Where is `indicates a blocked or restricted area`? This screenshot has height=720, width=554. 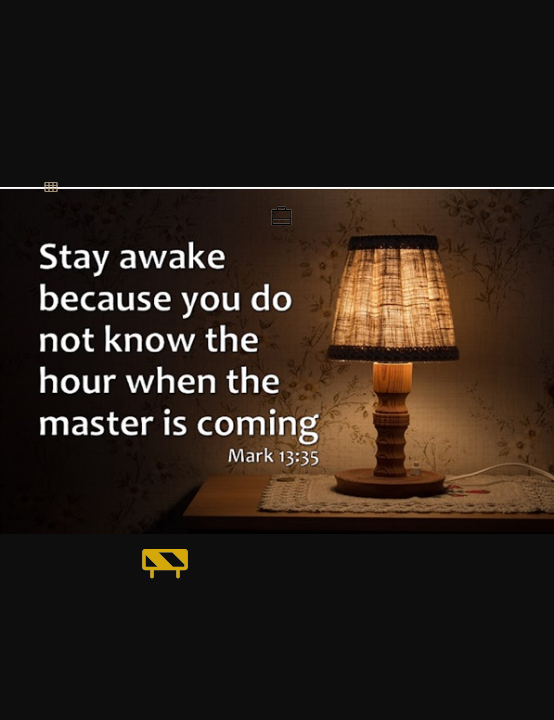 indicates a blocked or restricted area is located at coordinates (165, 562).